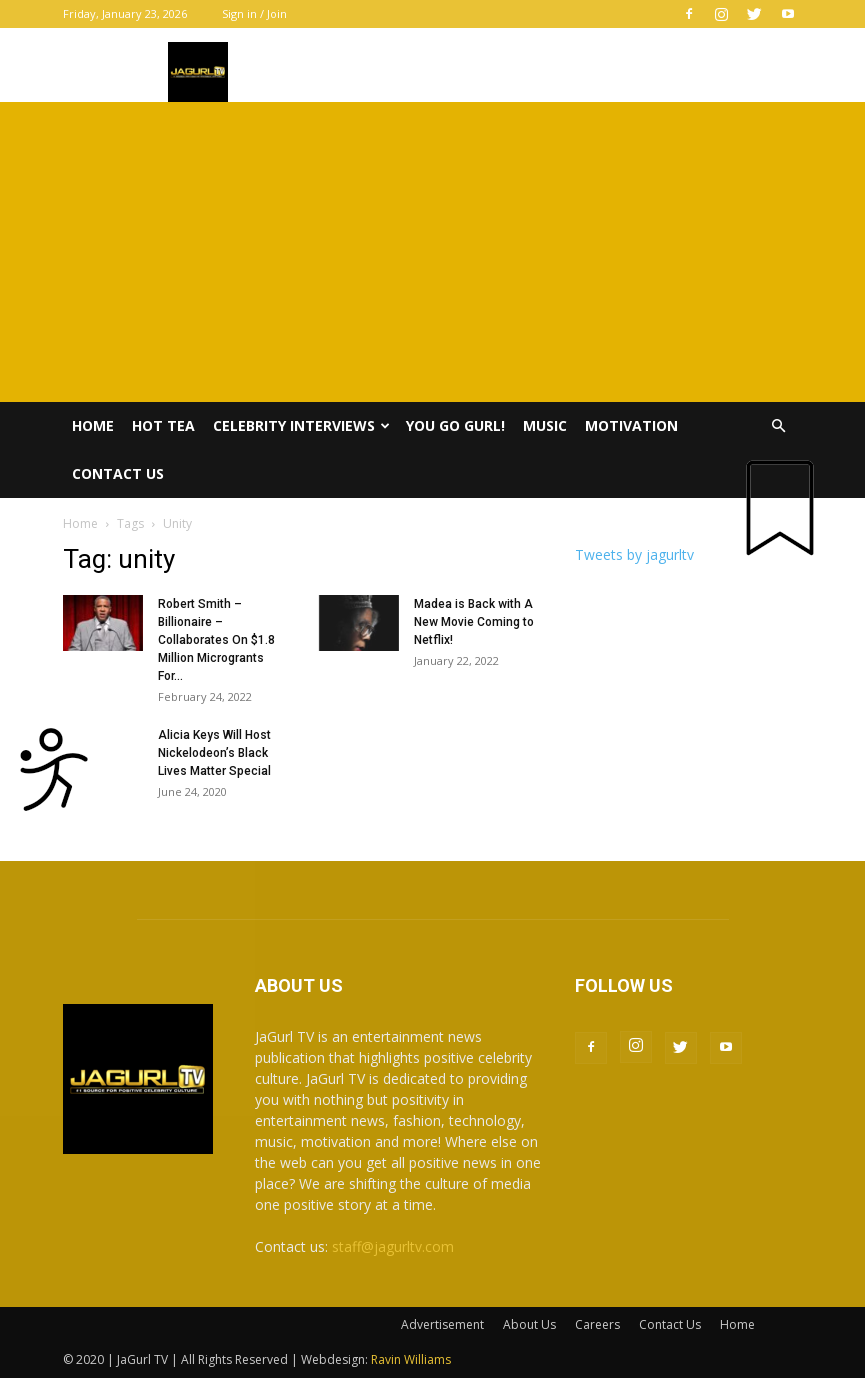 The width and height of the screenshot is (865, 1378). What do you see at coordinates (780, 506) in the screenshot?
I see `save this item to bookmarks` at bounding box center [780, 506].